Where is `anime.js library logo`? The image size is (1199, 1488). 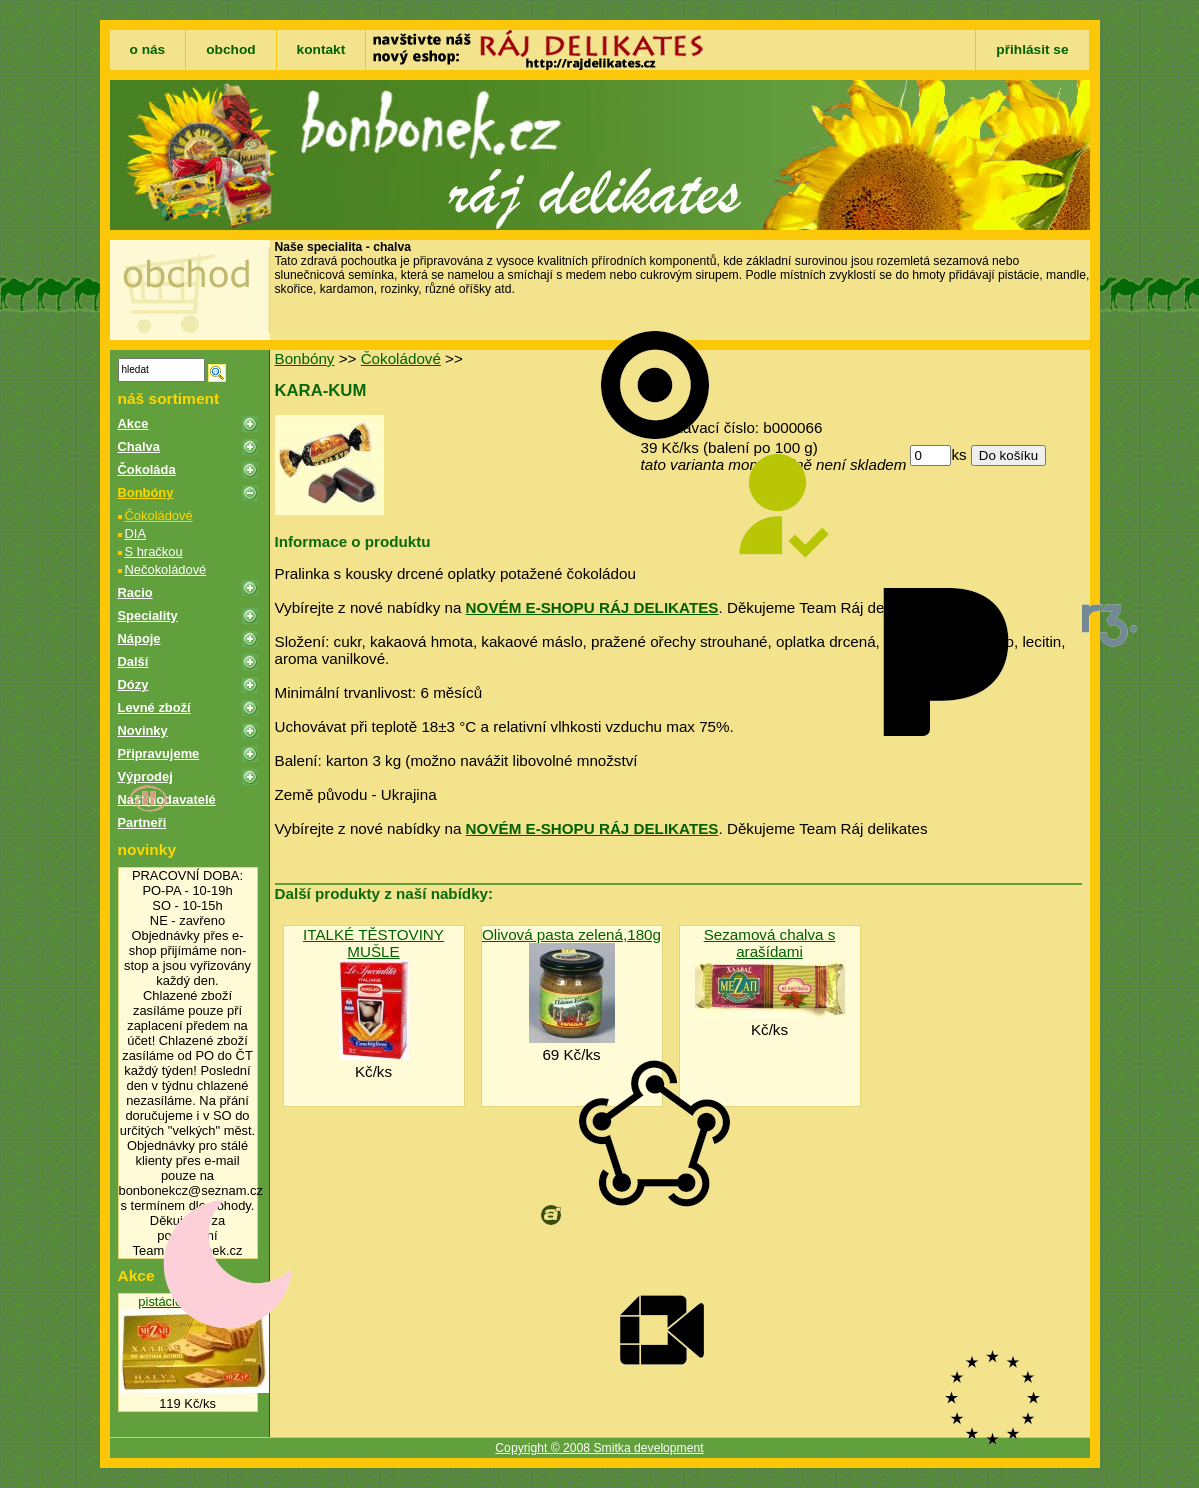
anime.js library logo is located at coordinates (551, 1215).